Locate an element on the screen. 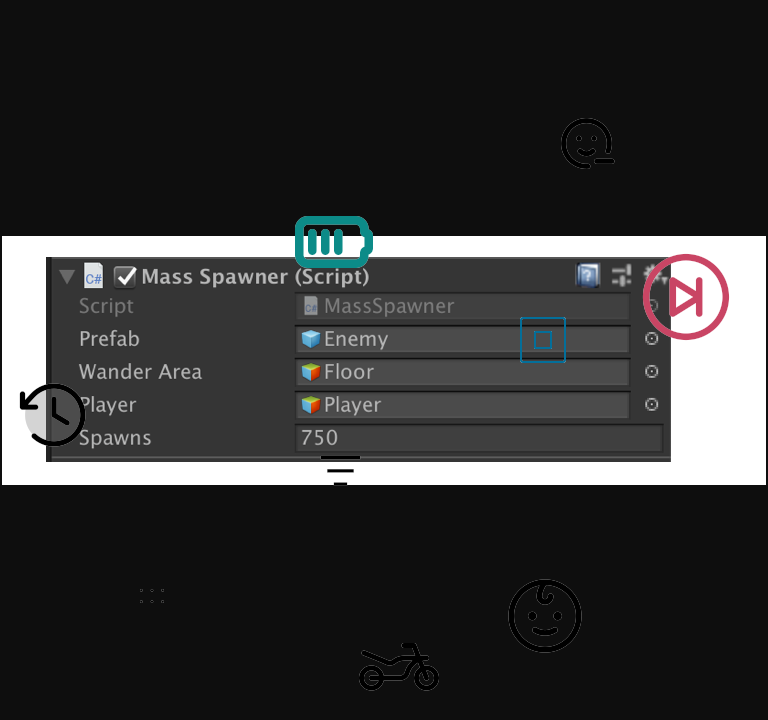 The width and height of the screenshot is (768, 720). remove a reaction or emoji is located at coordinates (586, 143).